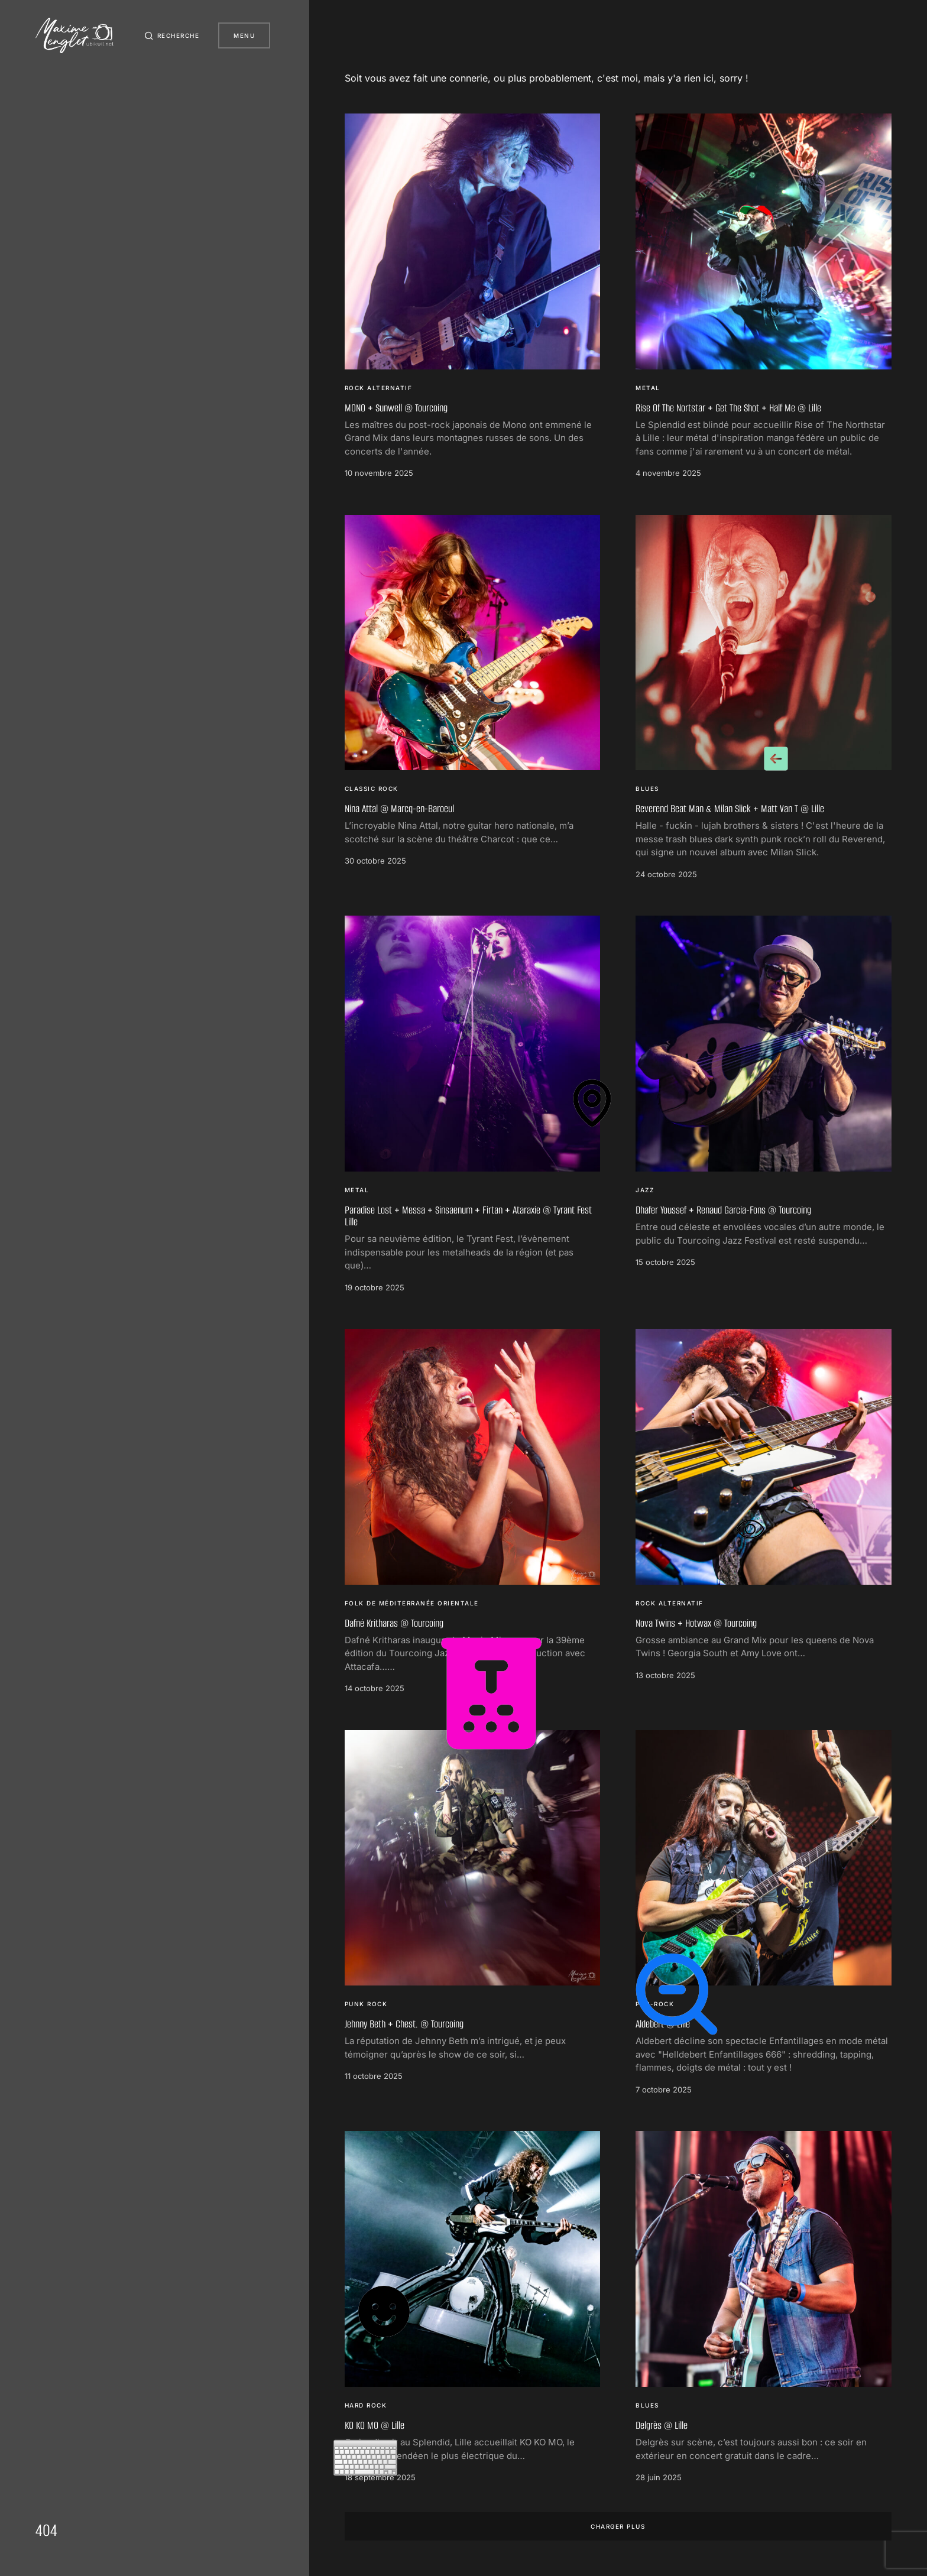 The height and width of the screenshot is (2576, 927). Describe the element at coordinates (365, 2458) in the screenshot. I see `connect or manage keyboard input device` at that location.